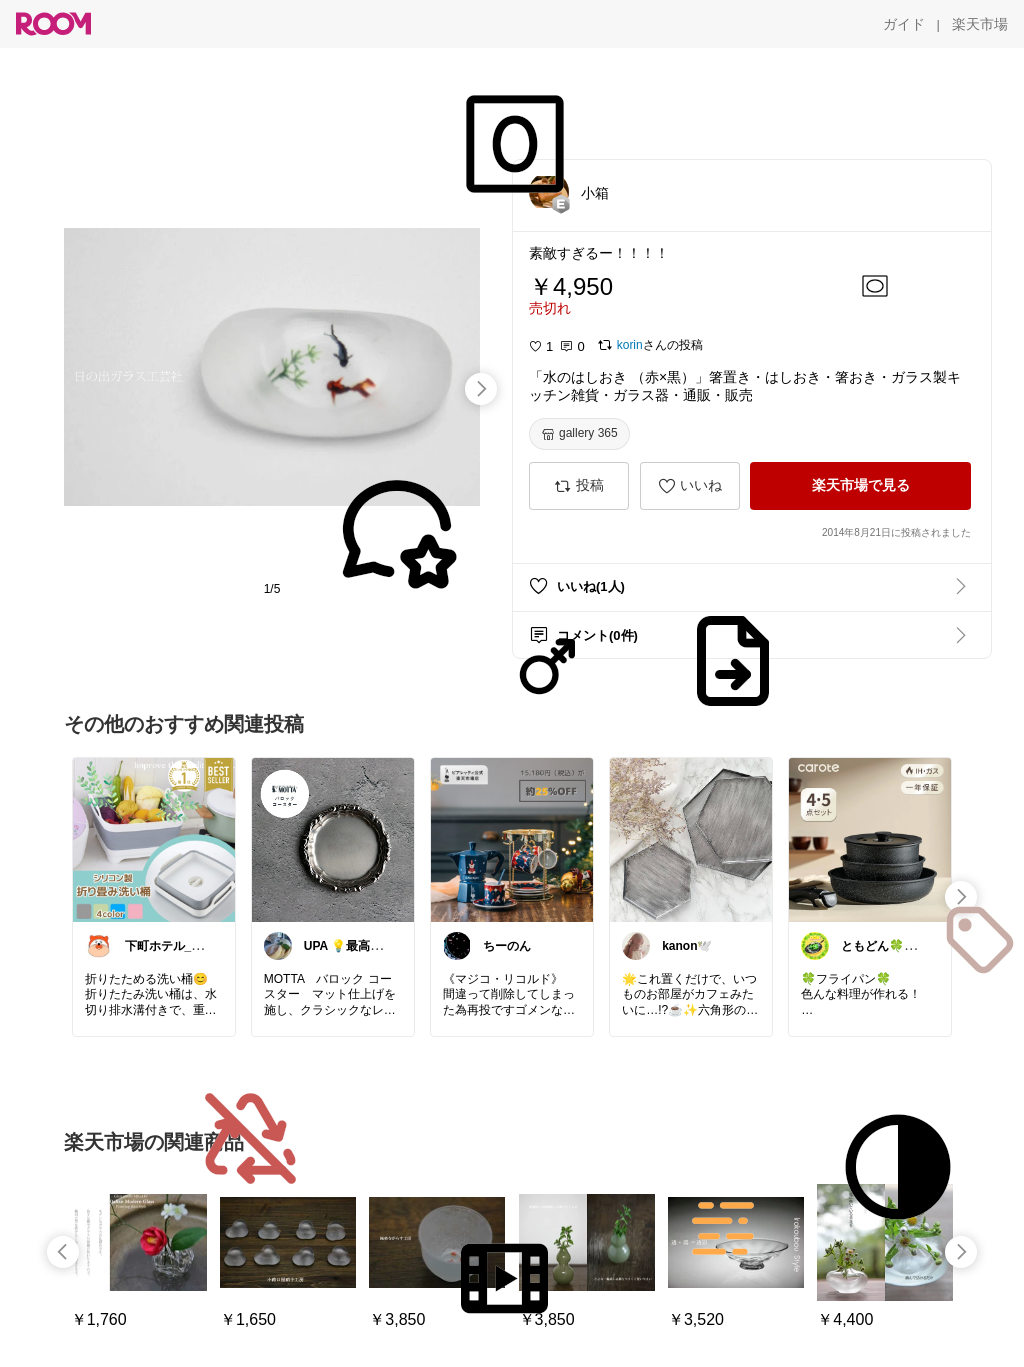 The width and height of the screenshot is (1024, 1367). What do you see at coordinates (898, 1167) in the screenshot?
I see `adjust screen brightness` at bounding box center [898, 1167].